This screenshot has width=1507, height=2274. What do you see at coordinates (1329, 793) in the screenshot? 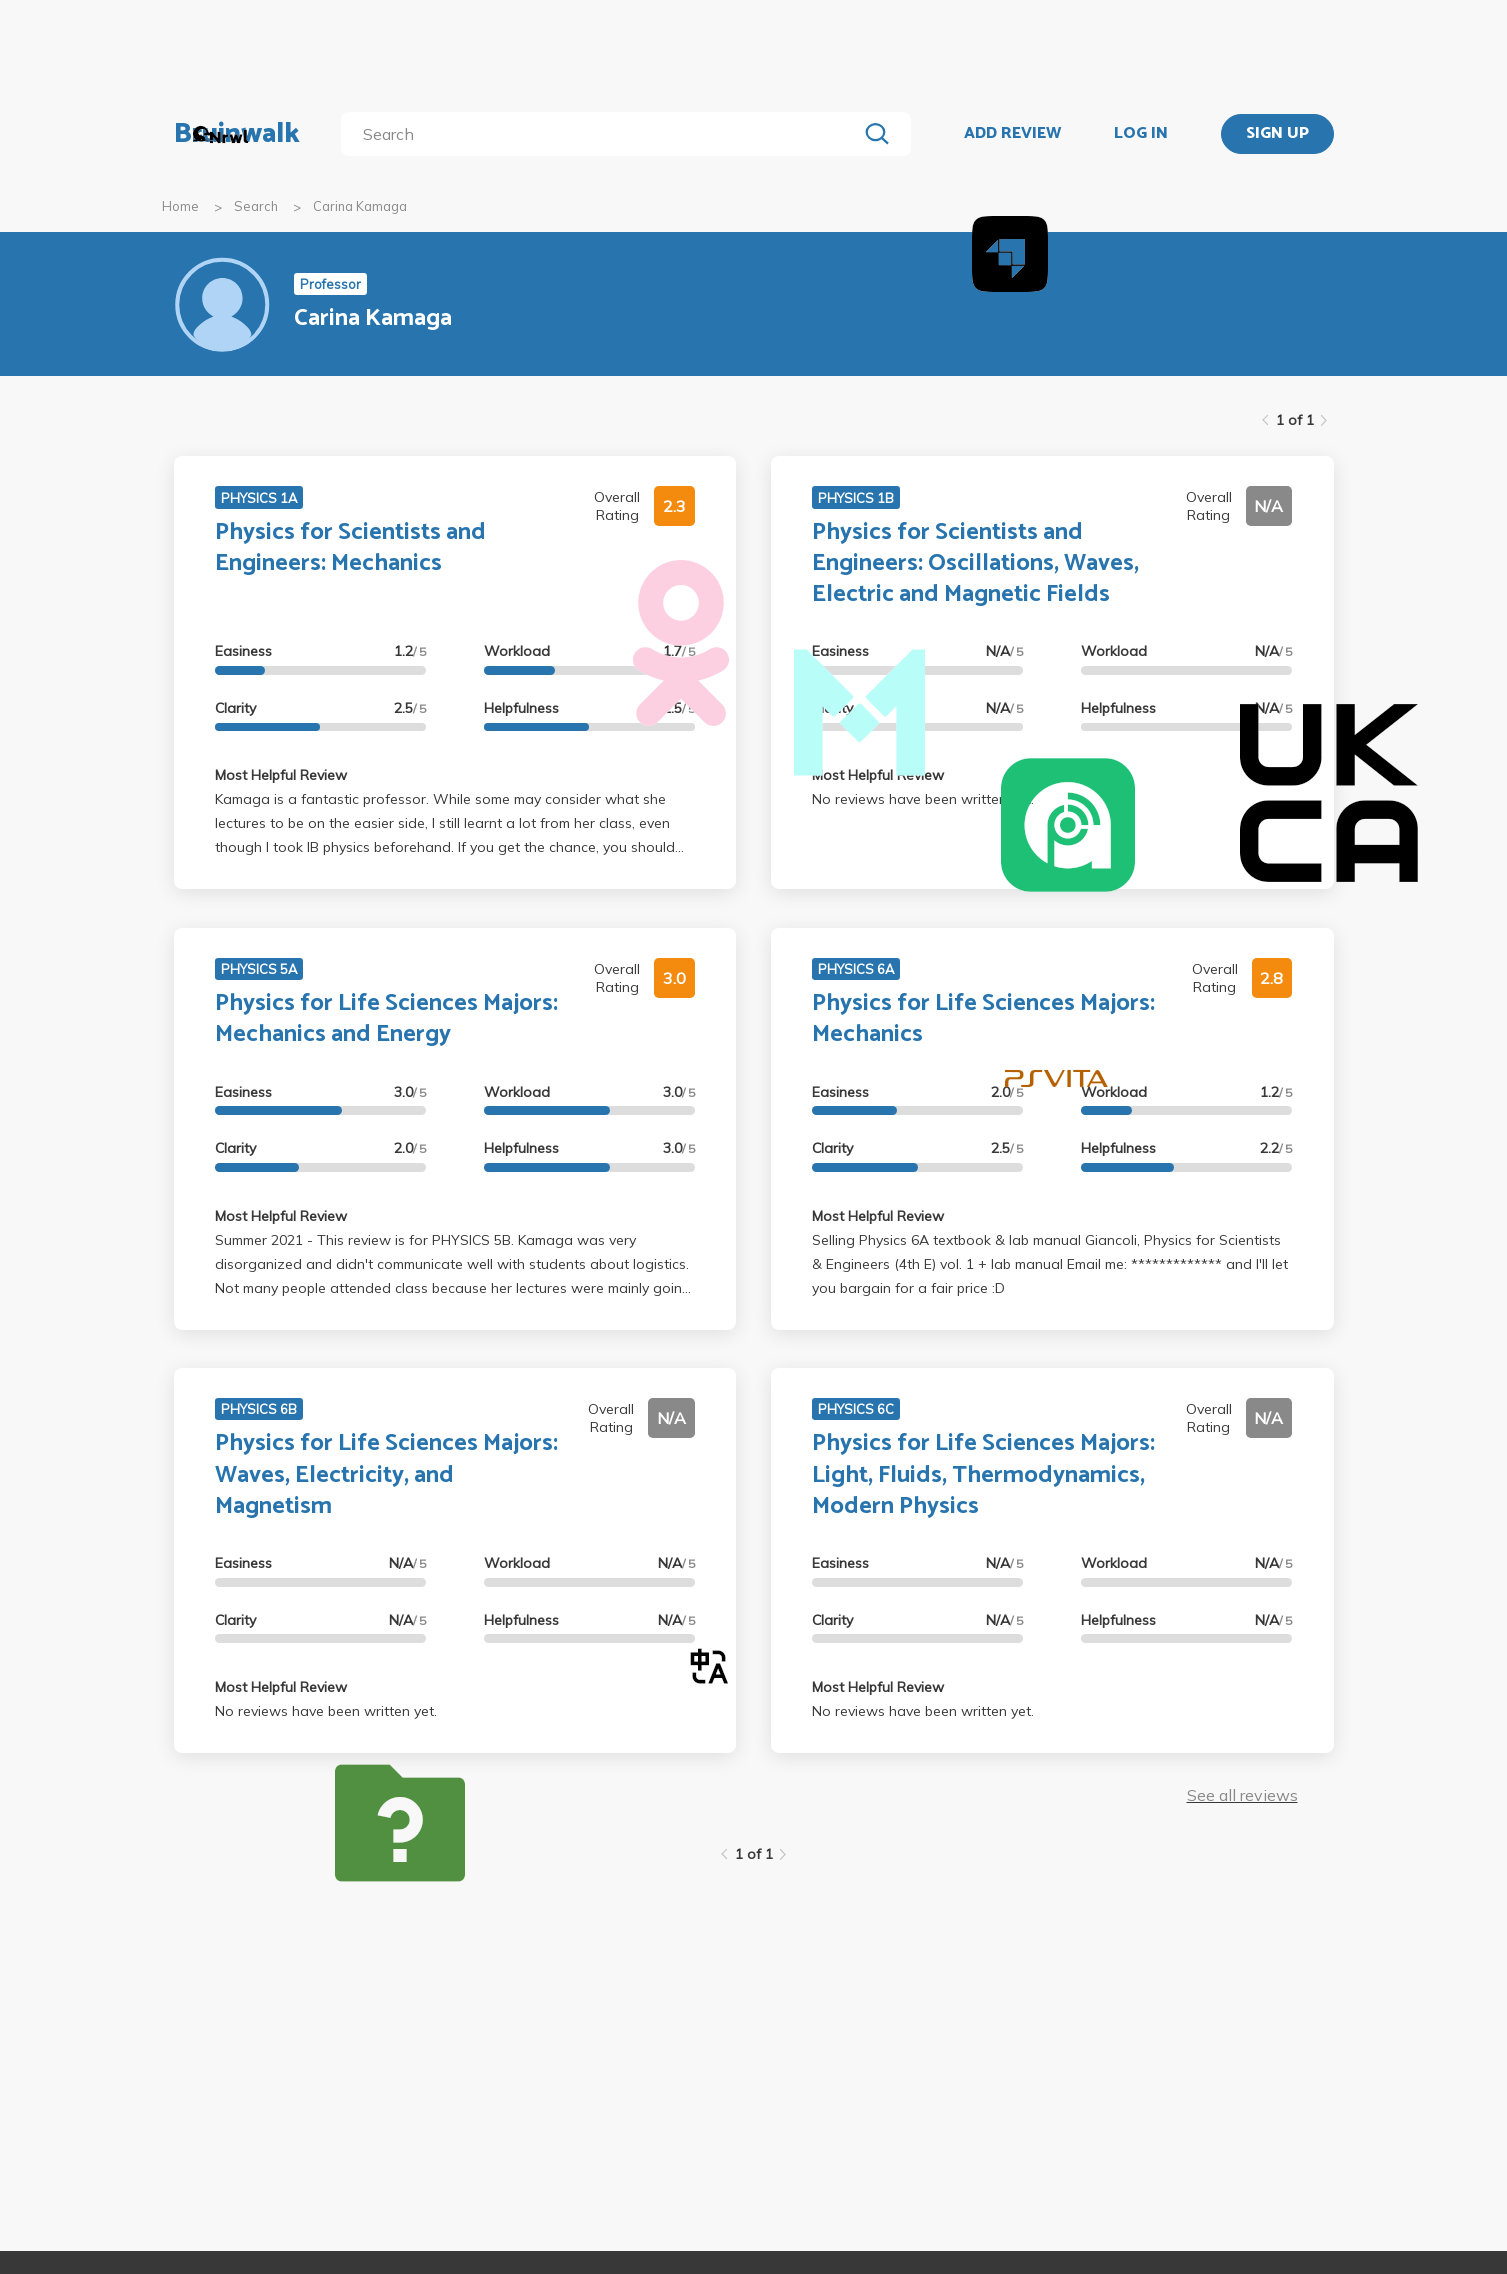
I see `UKCA (UK Conformity Assessed) certification mark` at bounding box center [1329, 793].